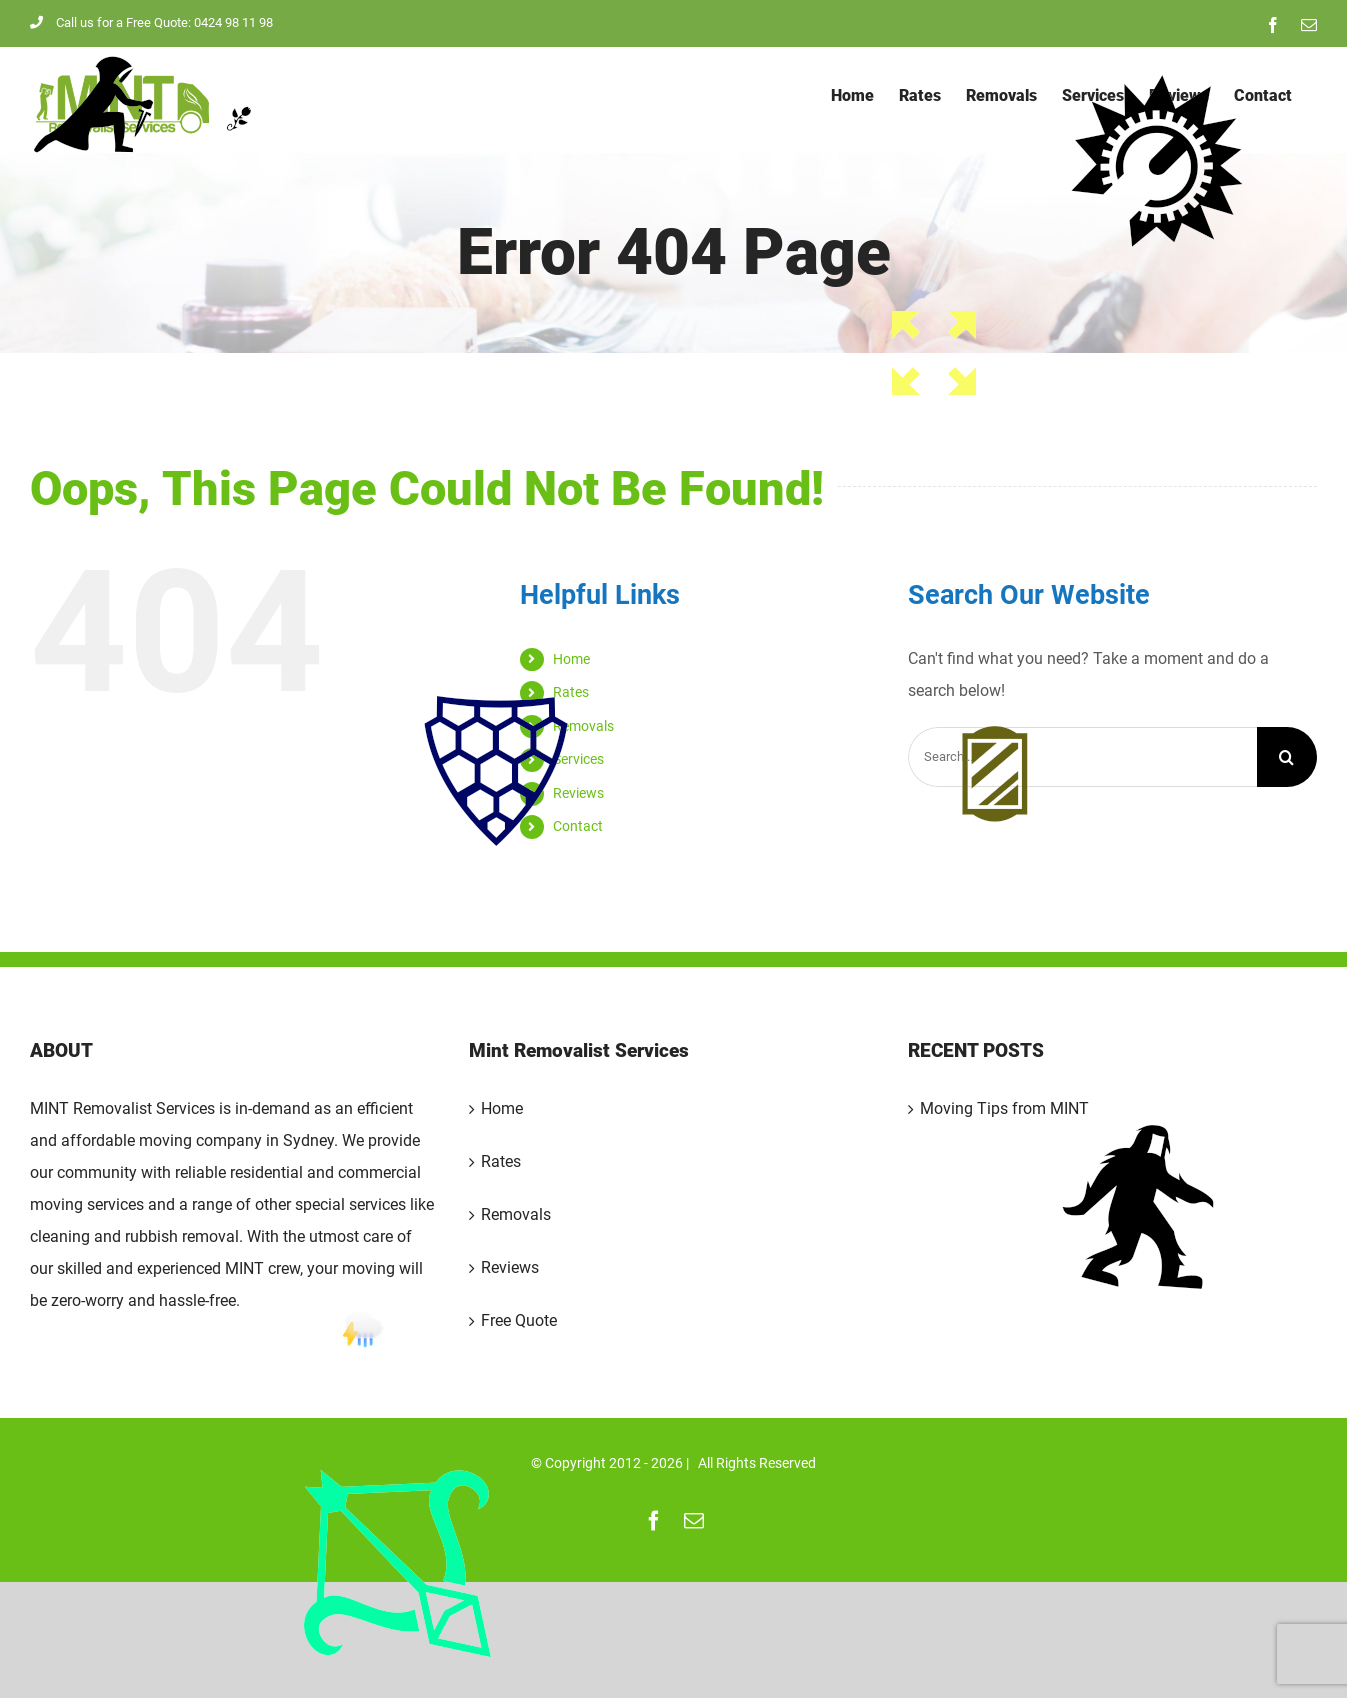 The height and width of the screenshot is (1698, 1347). What do you see at coordinates (934, 353) in the screenshot?
I see `expand content to fullscreen` at bounding box center [934, 353].